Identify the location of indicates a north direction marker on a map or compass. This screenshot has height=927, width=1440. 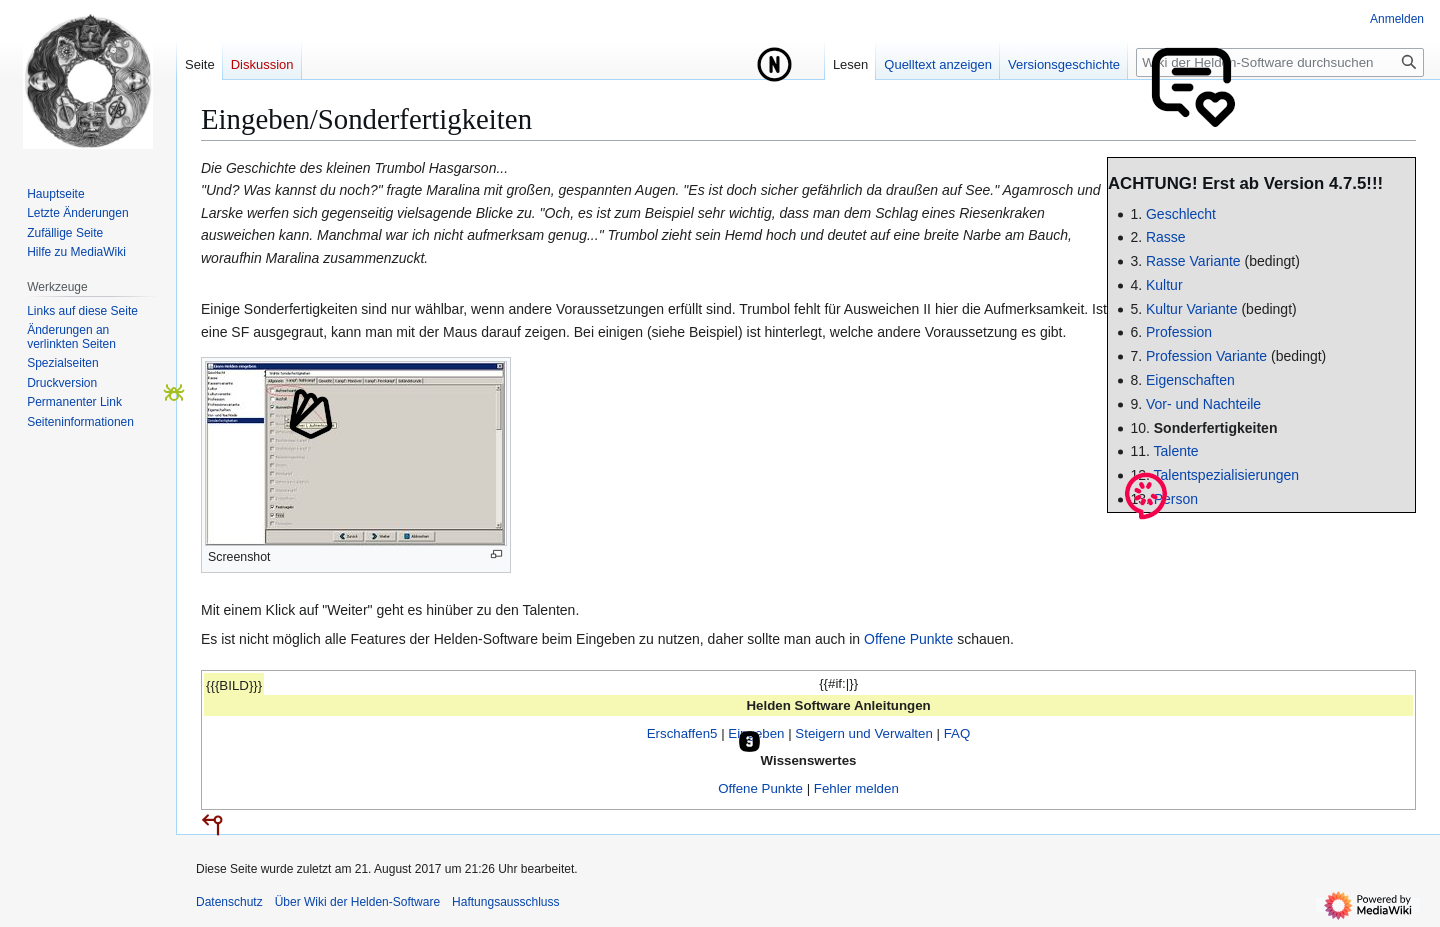
(774, 64).